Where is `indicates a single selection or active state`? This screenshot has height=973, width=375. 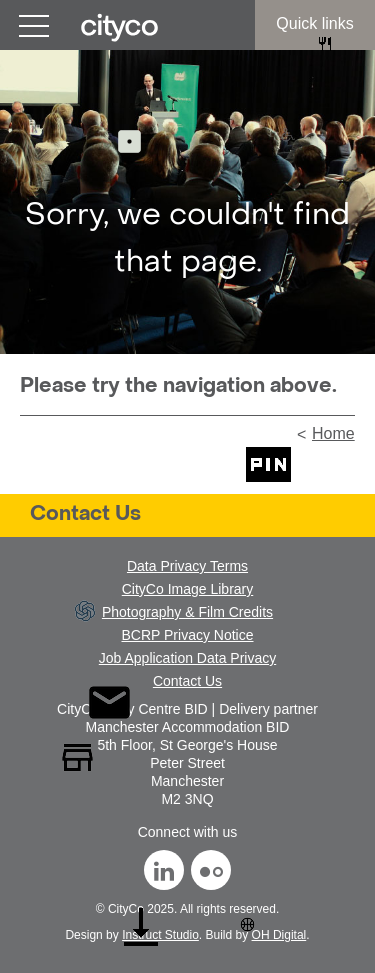
indicates a single selection or active state is located at coordinates (129, 141).